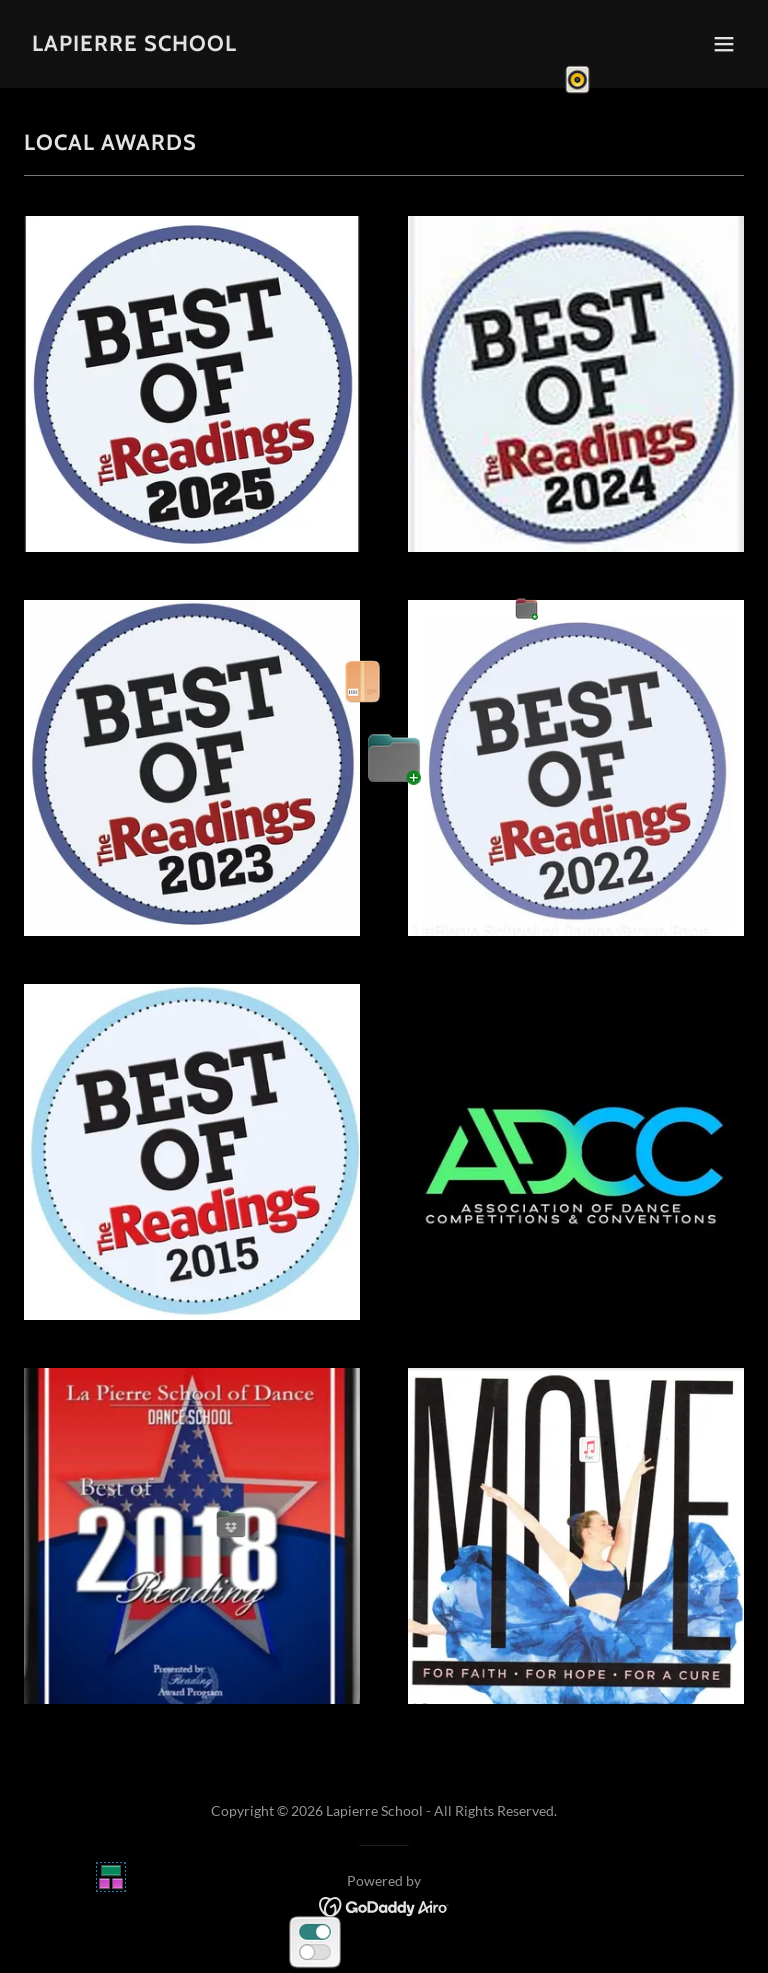 This screenshot has width=768, height=1973. Describe the element at coordinates (315, 1942) in the screenshot. I see `open unity tweak tool settings` at that location.